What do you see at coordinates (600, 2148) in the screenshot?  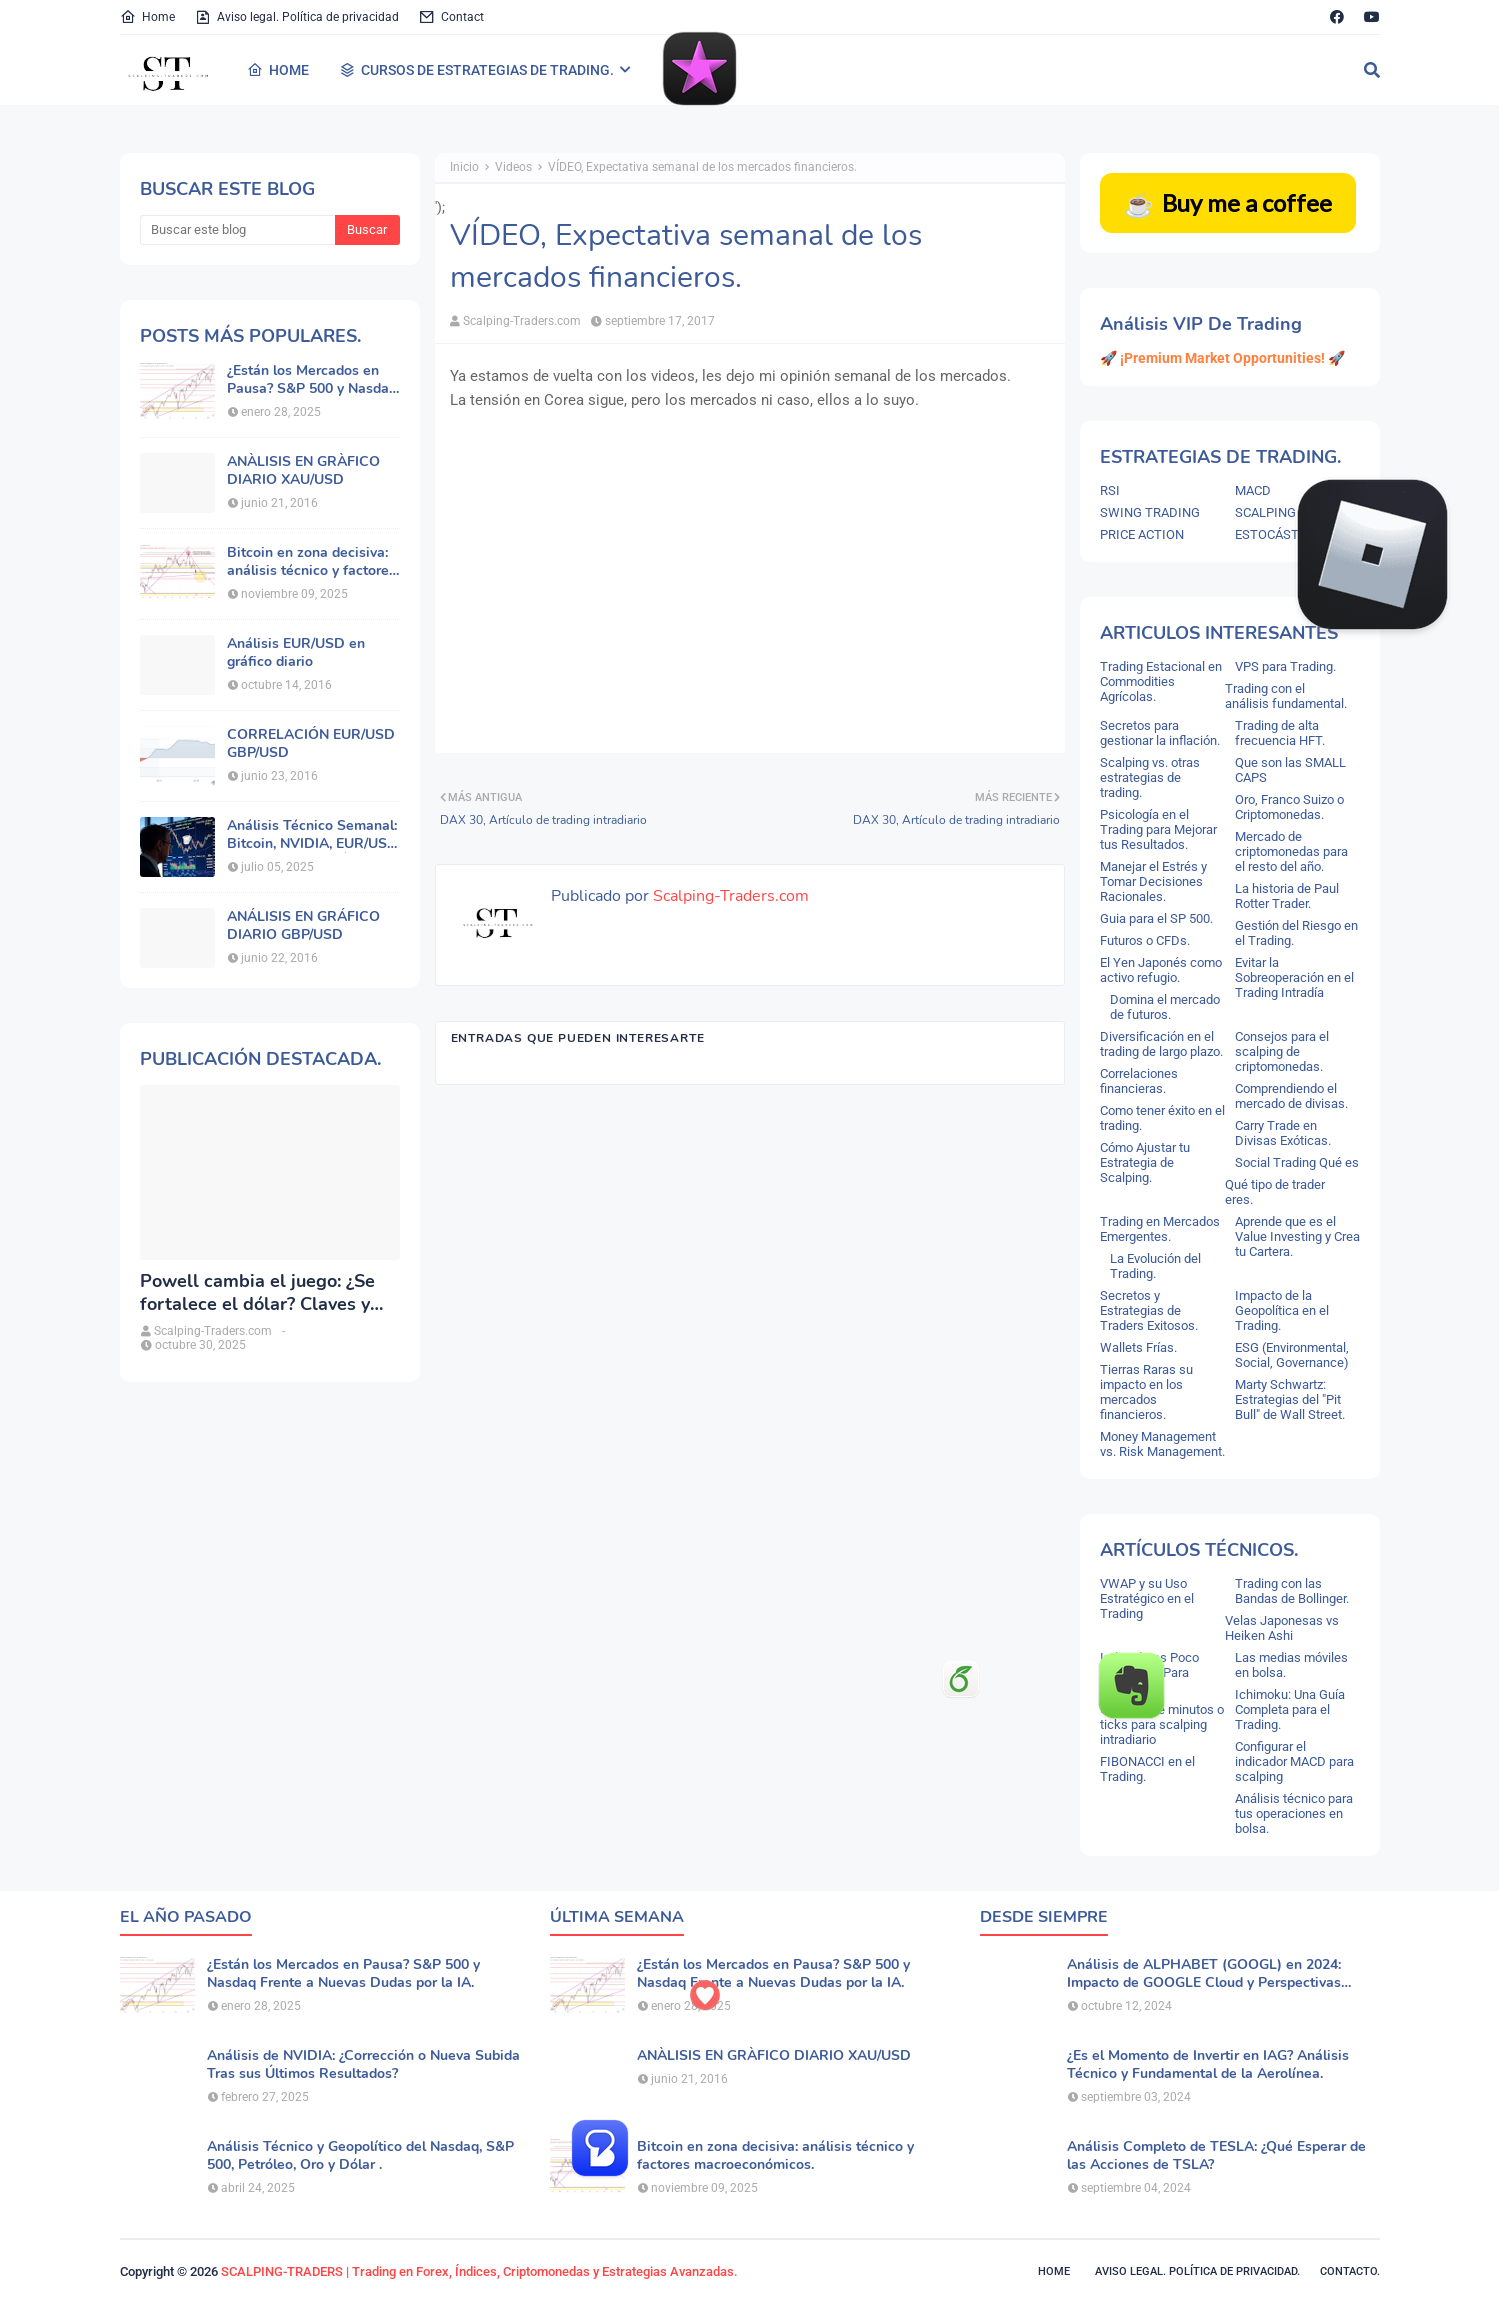 I see `open beeper messaging app` at bounding box center [600, 2148].